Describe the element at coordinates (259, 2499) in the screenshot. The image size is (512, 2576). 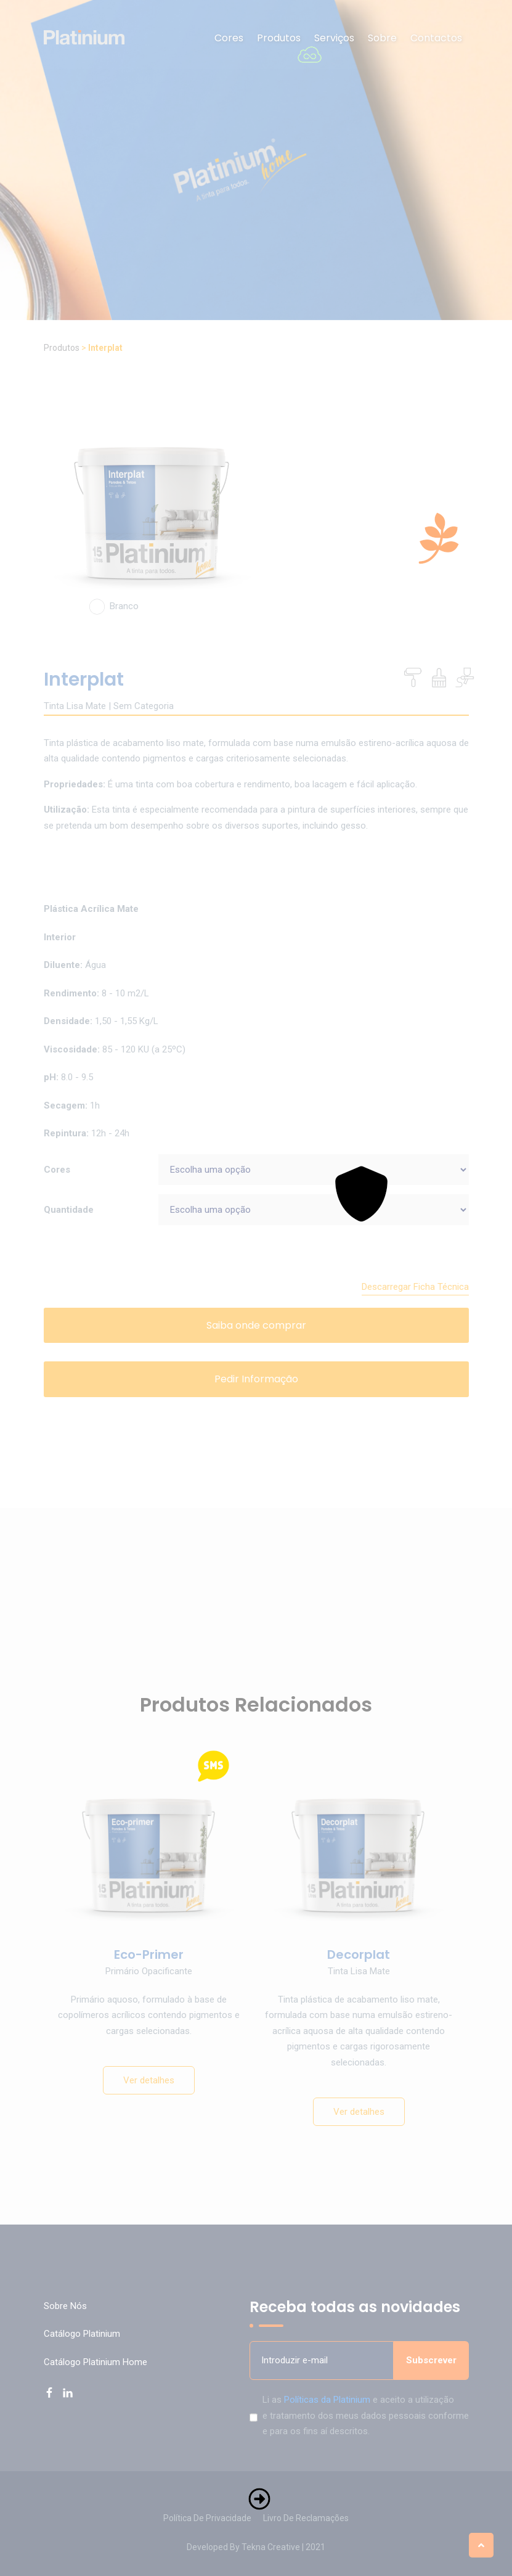
I see `go to next item or step` at that location.